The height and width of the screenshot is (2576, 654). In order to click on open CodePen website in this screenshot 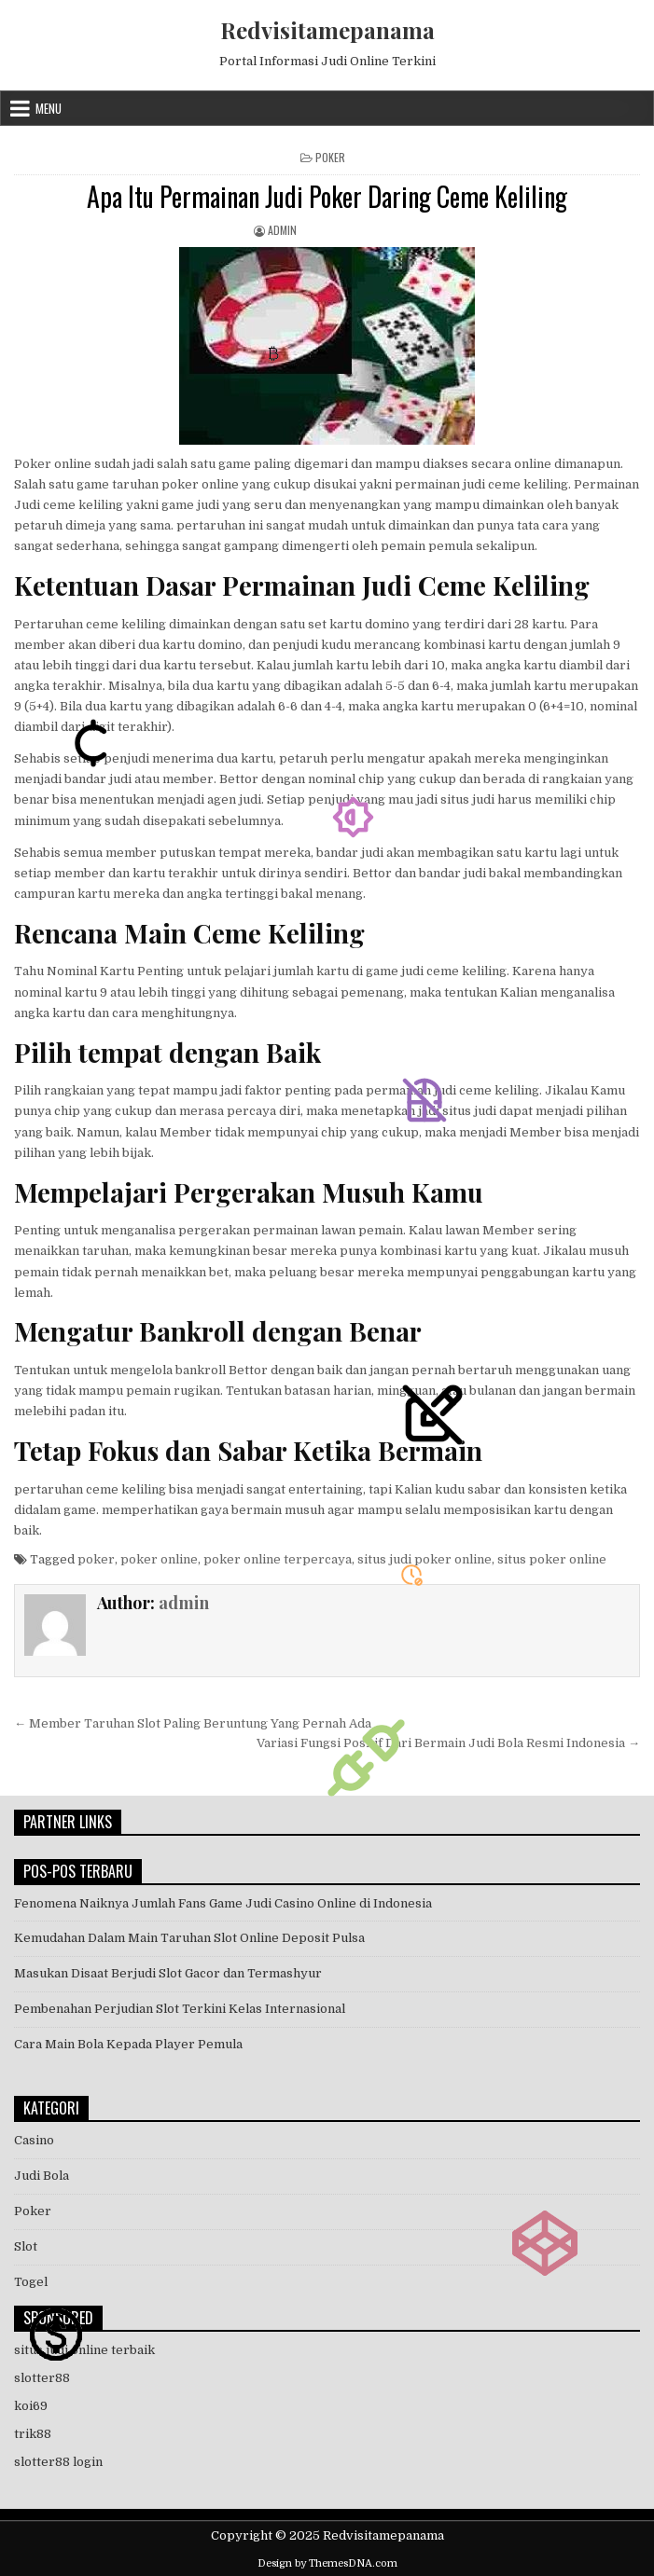, I will do `click(545, 2243)`.